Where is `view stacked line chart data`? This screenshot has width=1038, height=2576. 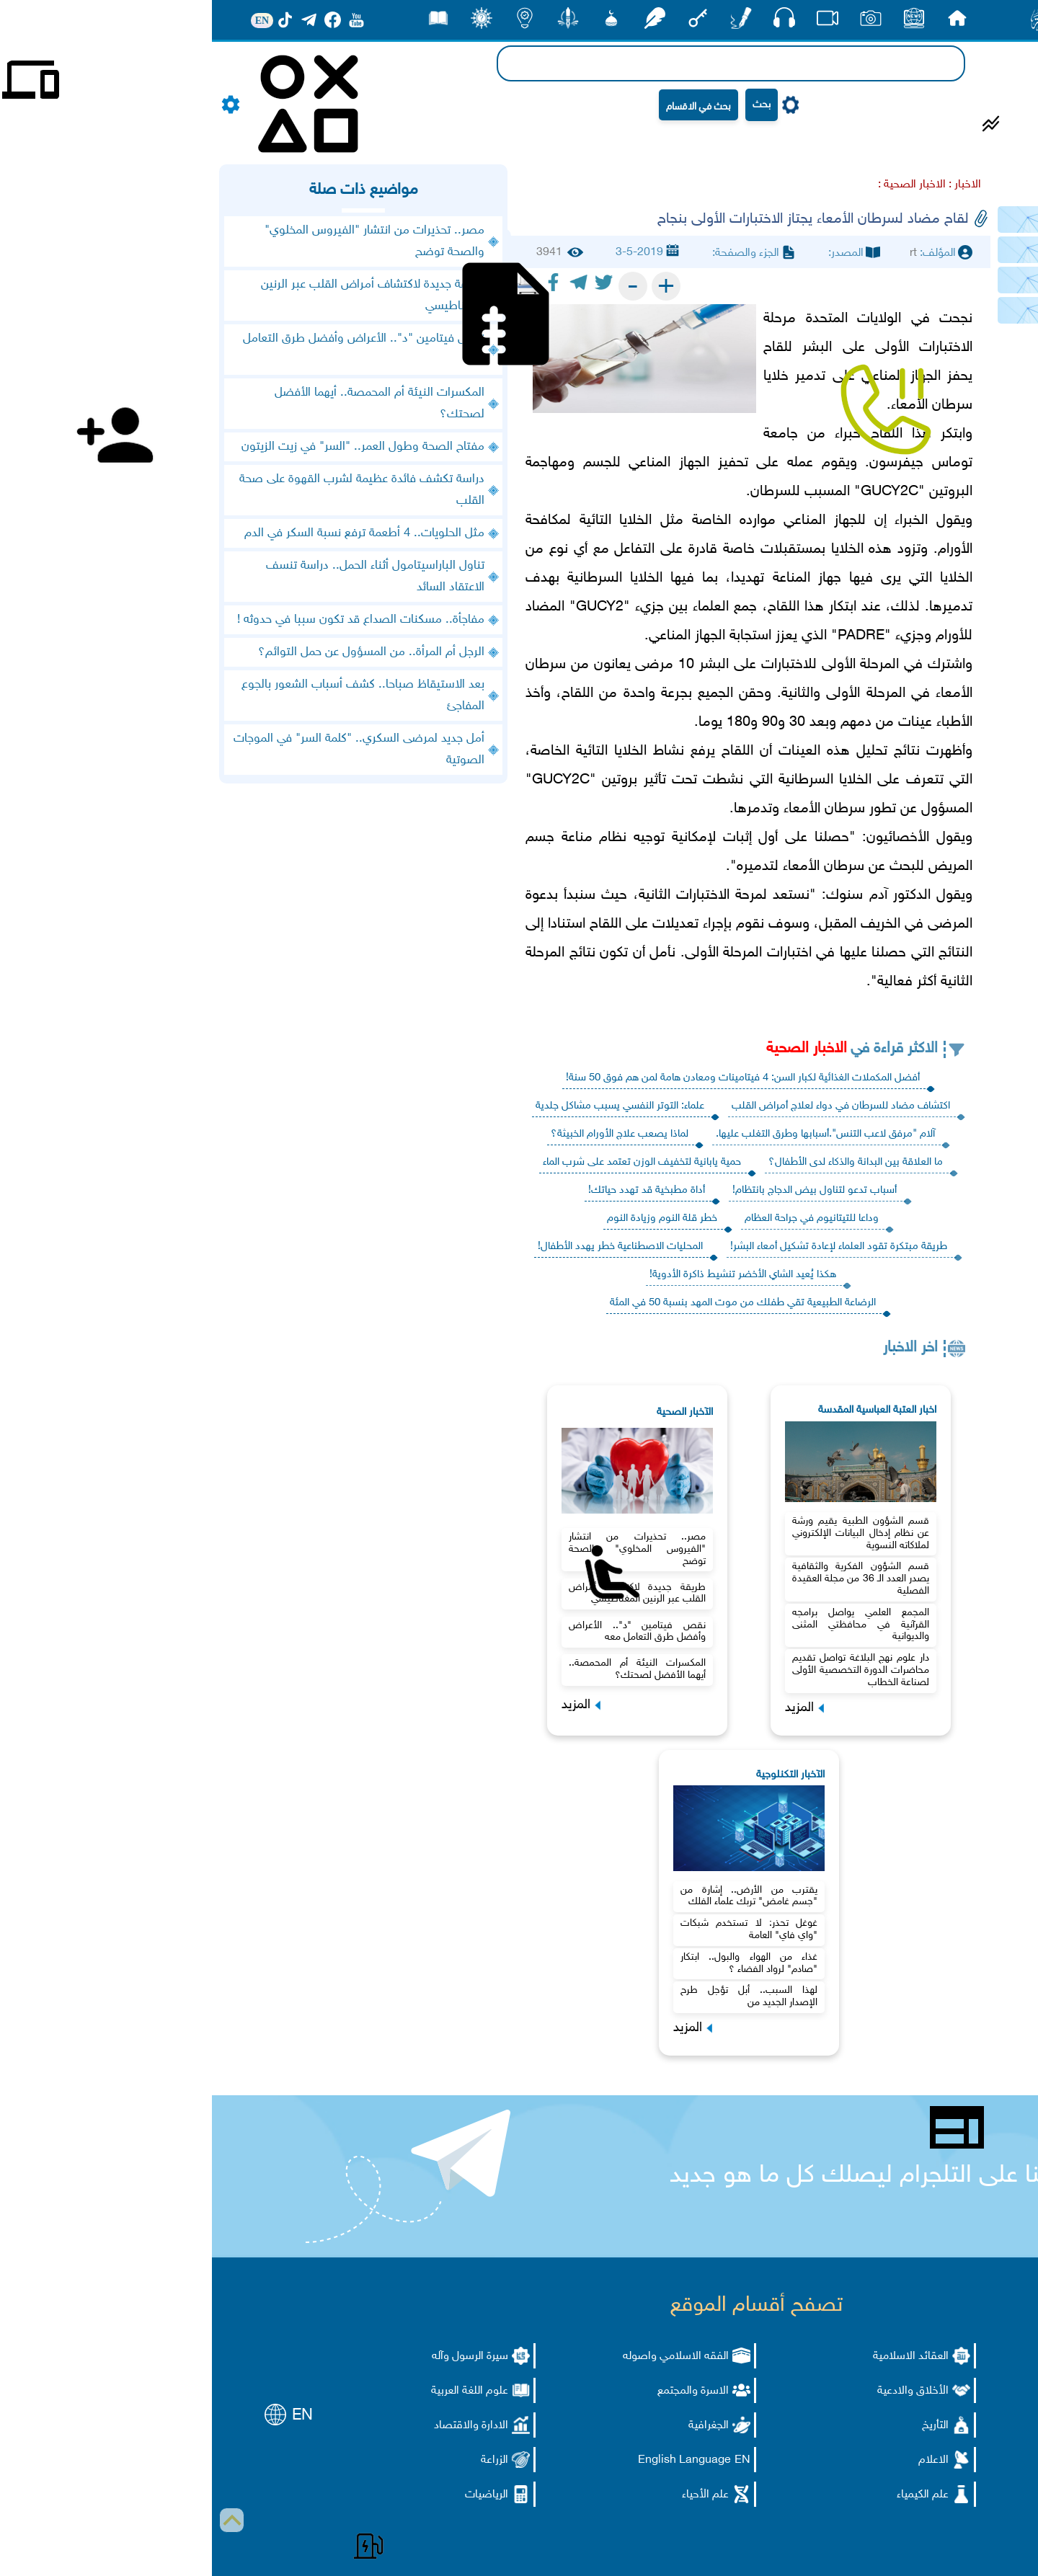
view stacked line chart data is located at coordinates (990, 123).